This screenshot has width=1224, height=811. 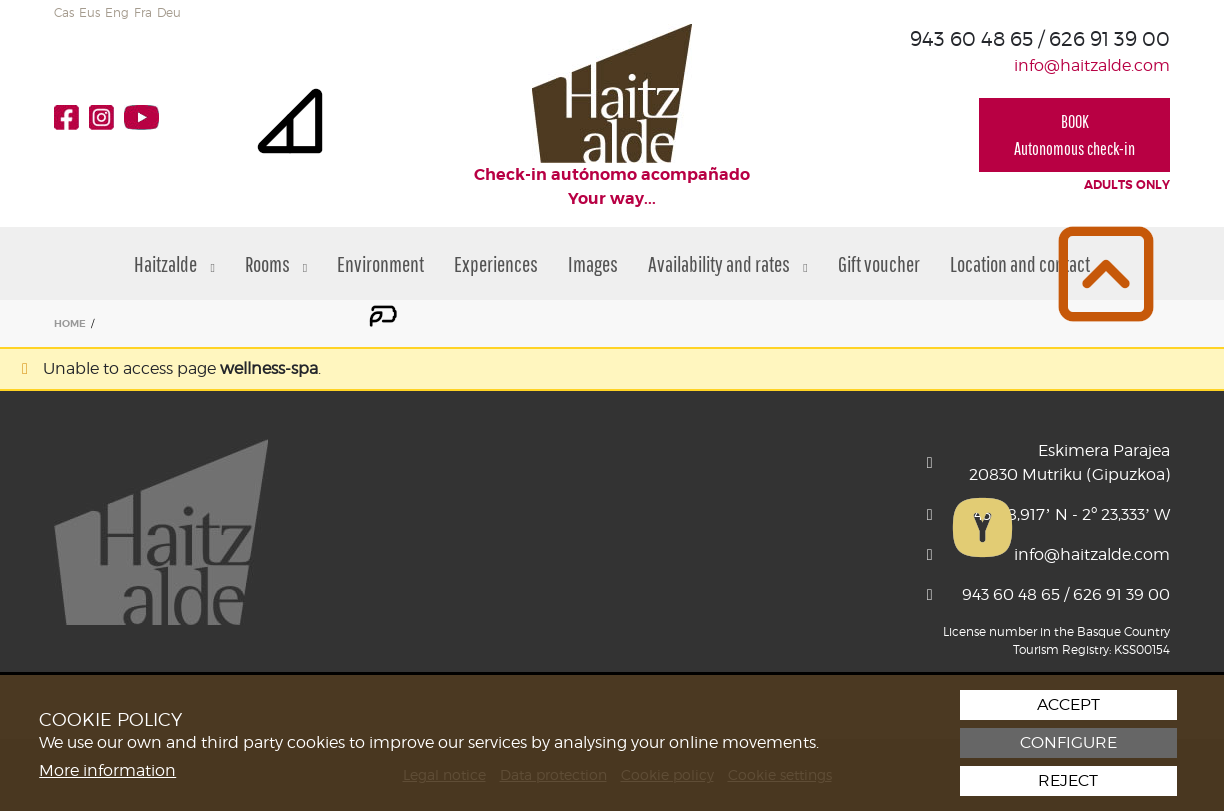 I want to click on indicates moderate cellular signal strength, so click(x=290, y=121).